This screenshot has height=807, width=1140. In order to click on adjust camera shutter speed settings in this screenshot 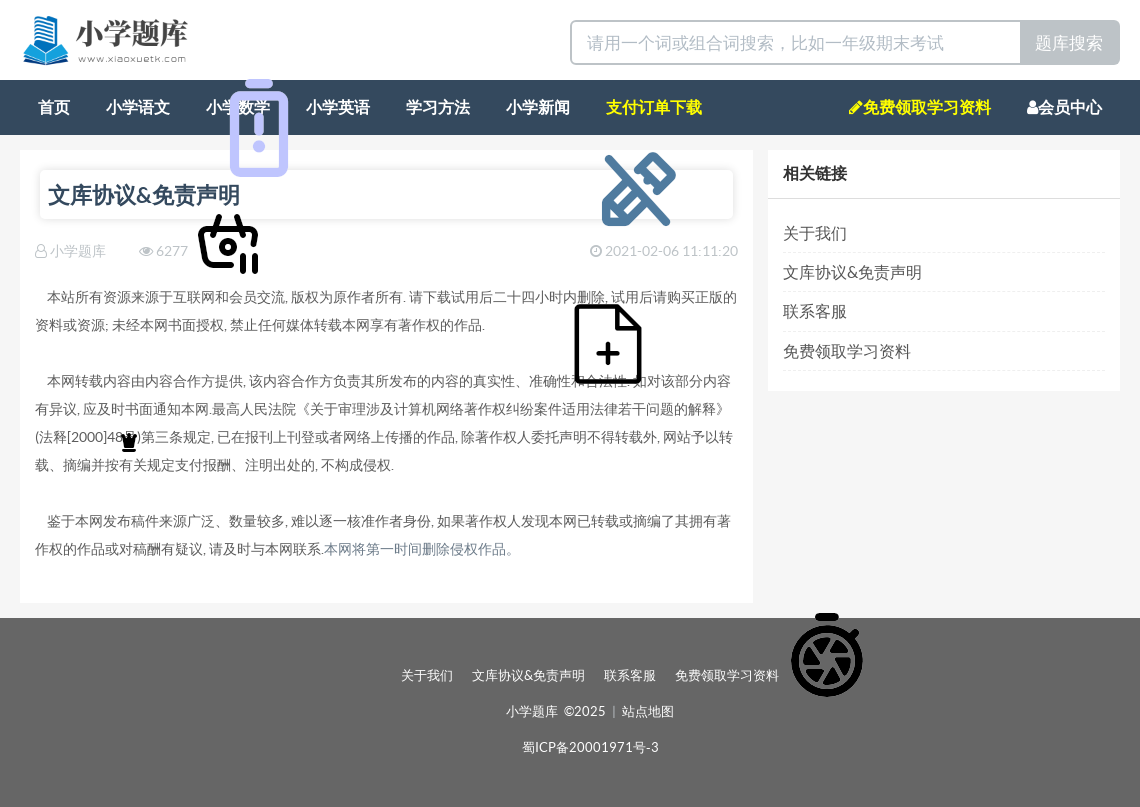, I will do `click(827, 657)`.